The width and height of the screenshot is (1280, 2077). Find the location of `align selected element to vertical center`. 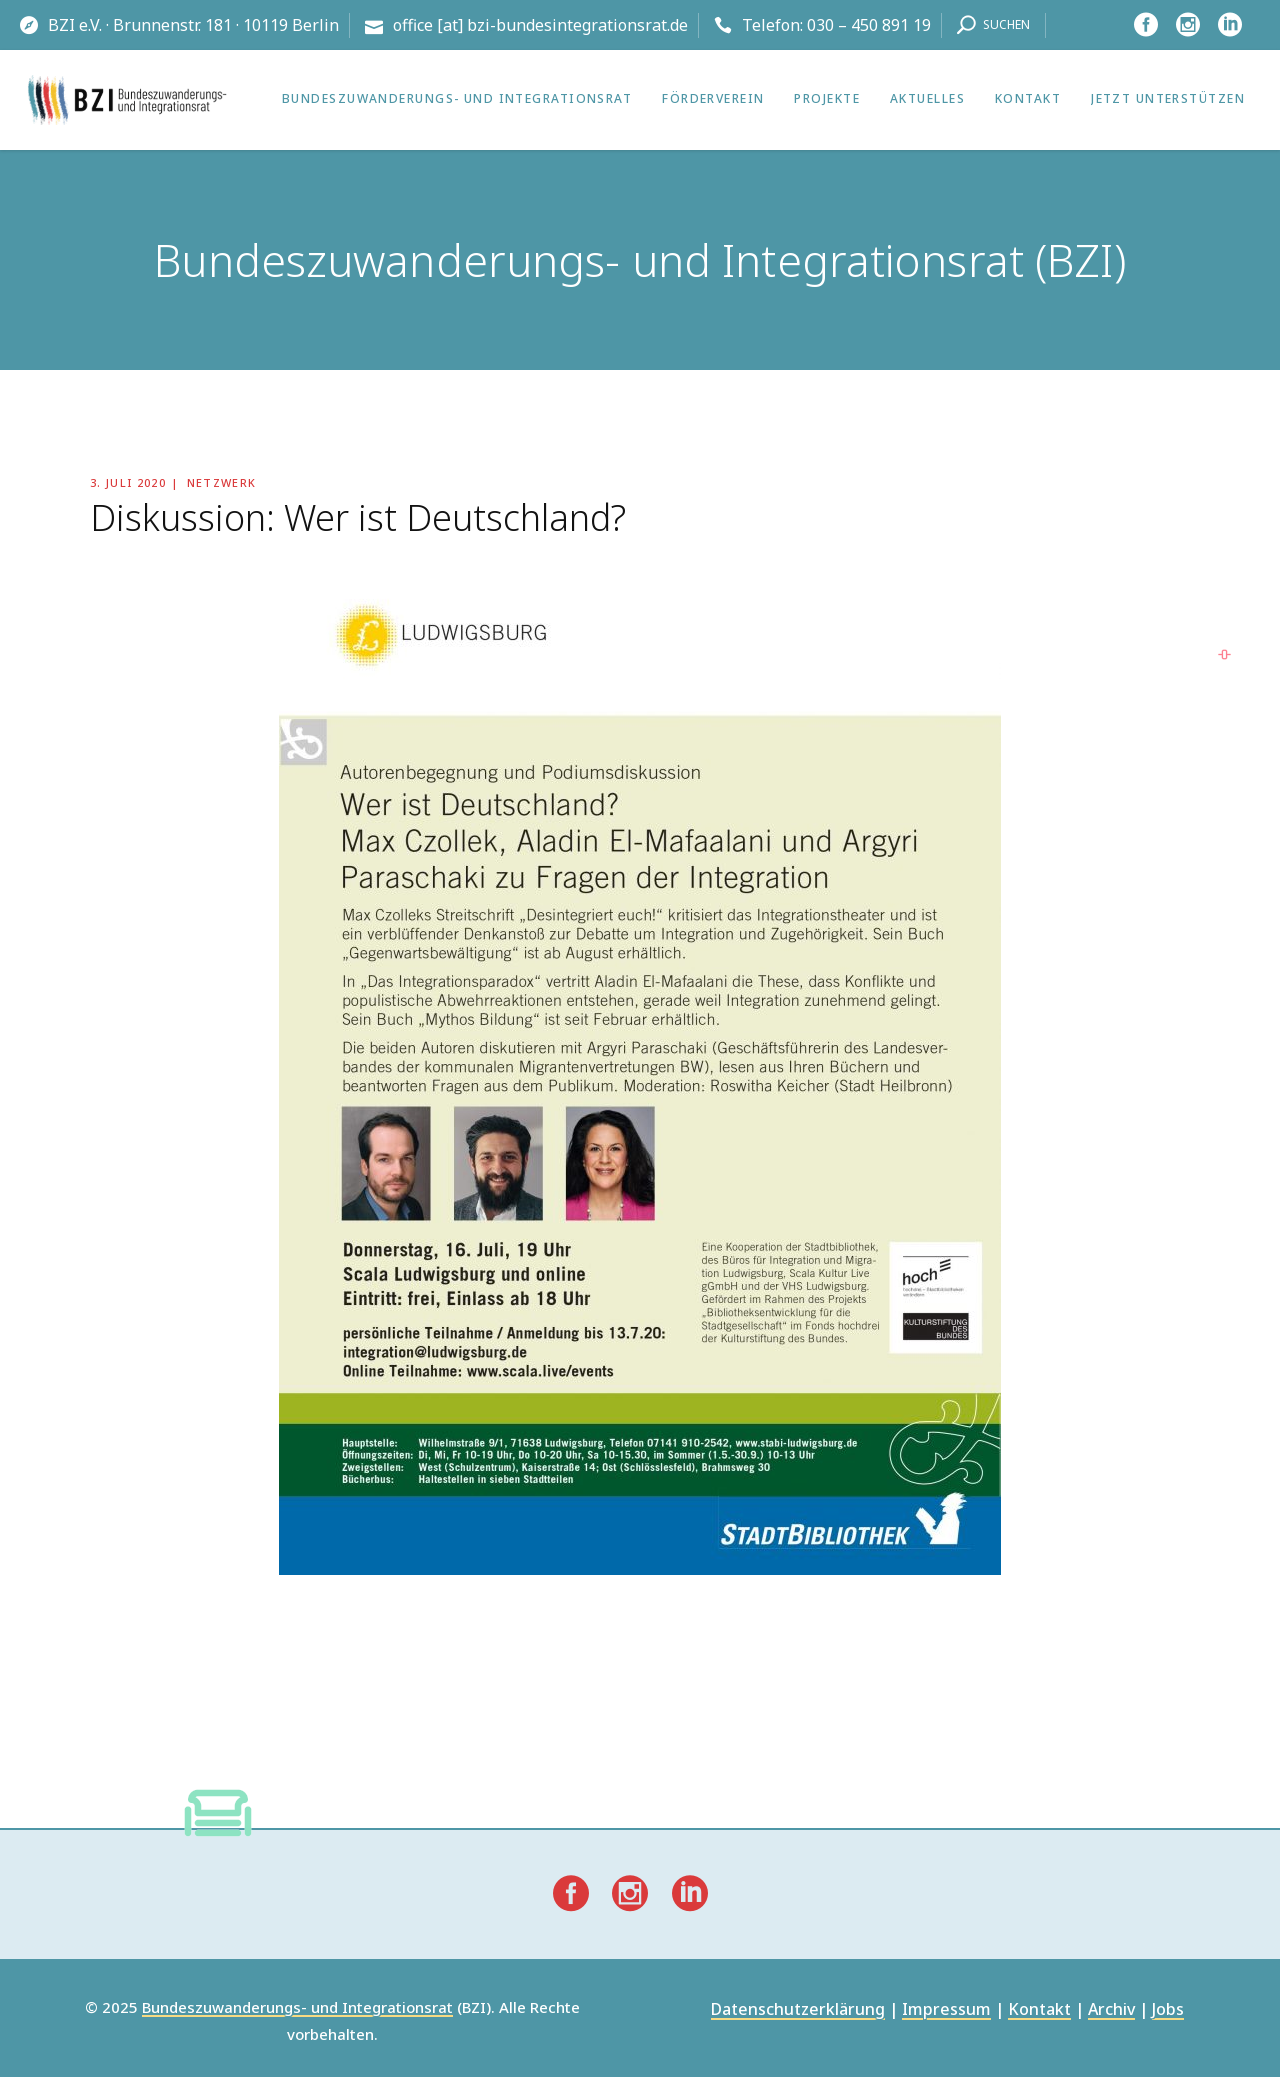

align selected element to vertical center is located at coordinates (1224, 654).